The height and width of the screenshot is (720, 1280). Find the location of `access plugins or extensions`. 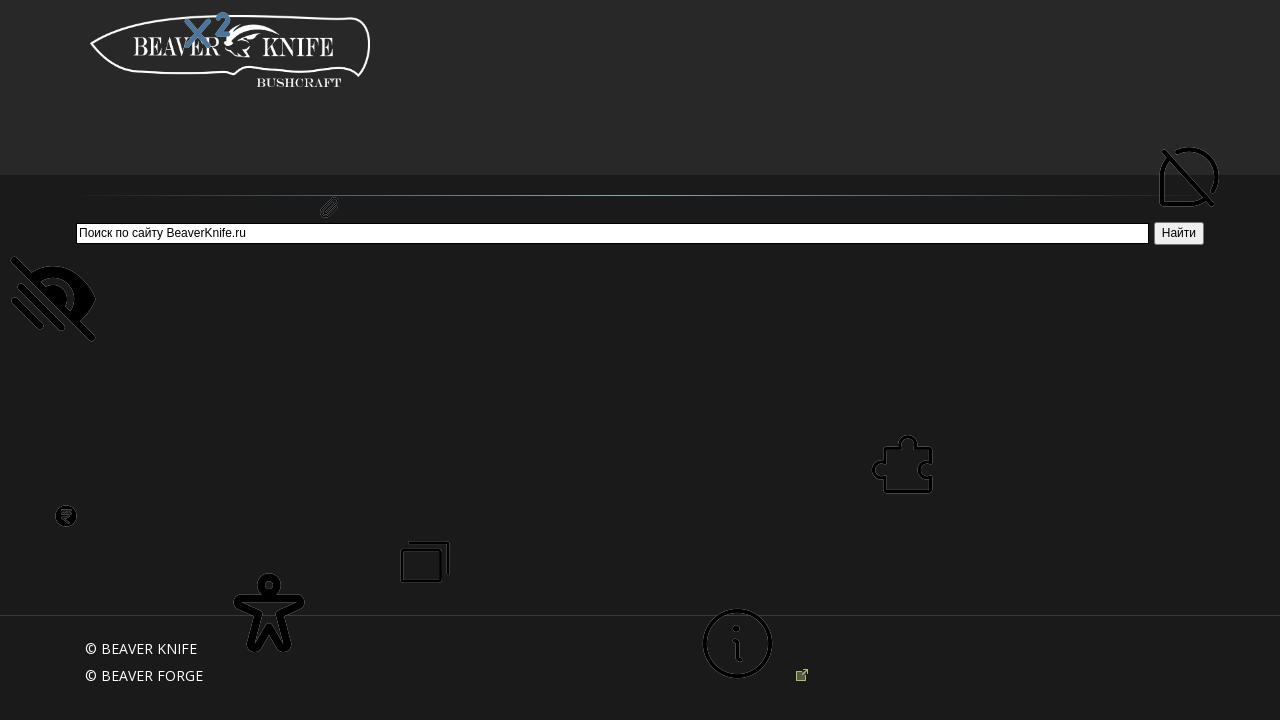

access plugins or extensions is located at coordinates (905, 466).